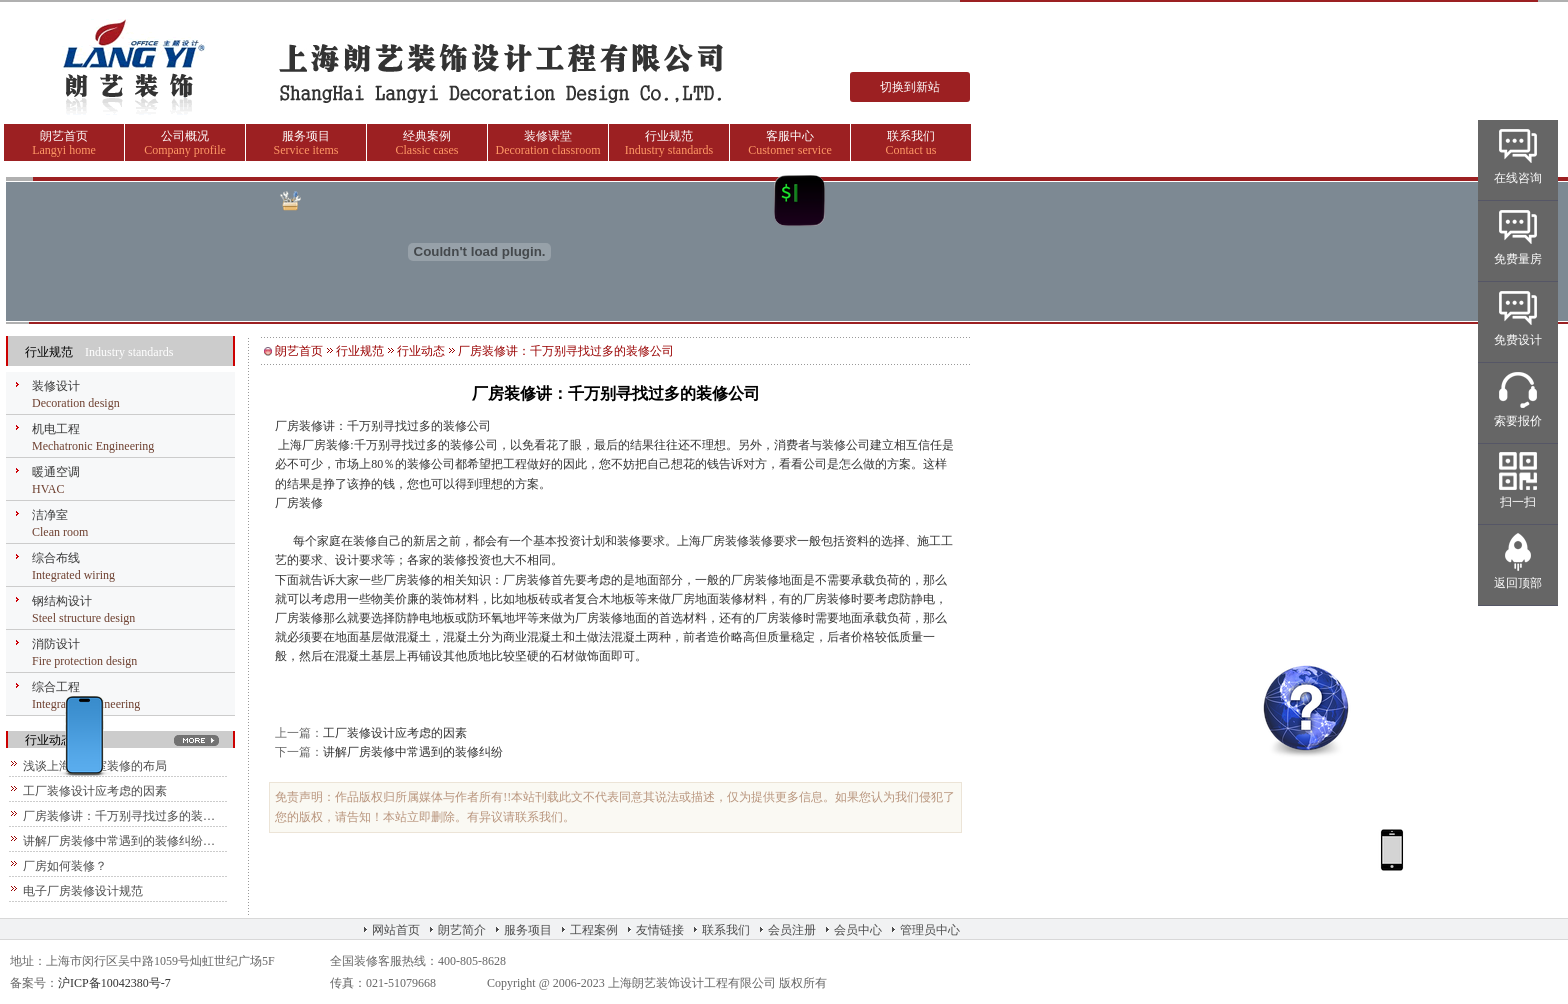  I want to click on access your favorites folder in the media library, so click(925, 667).